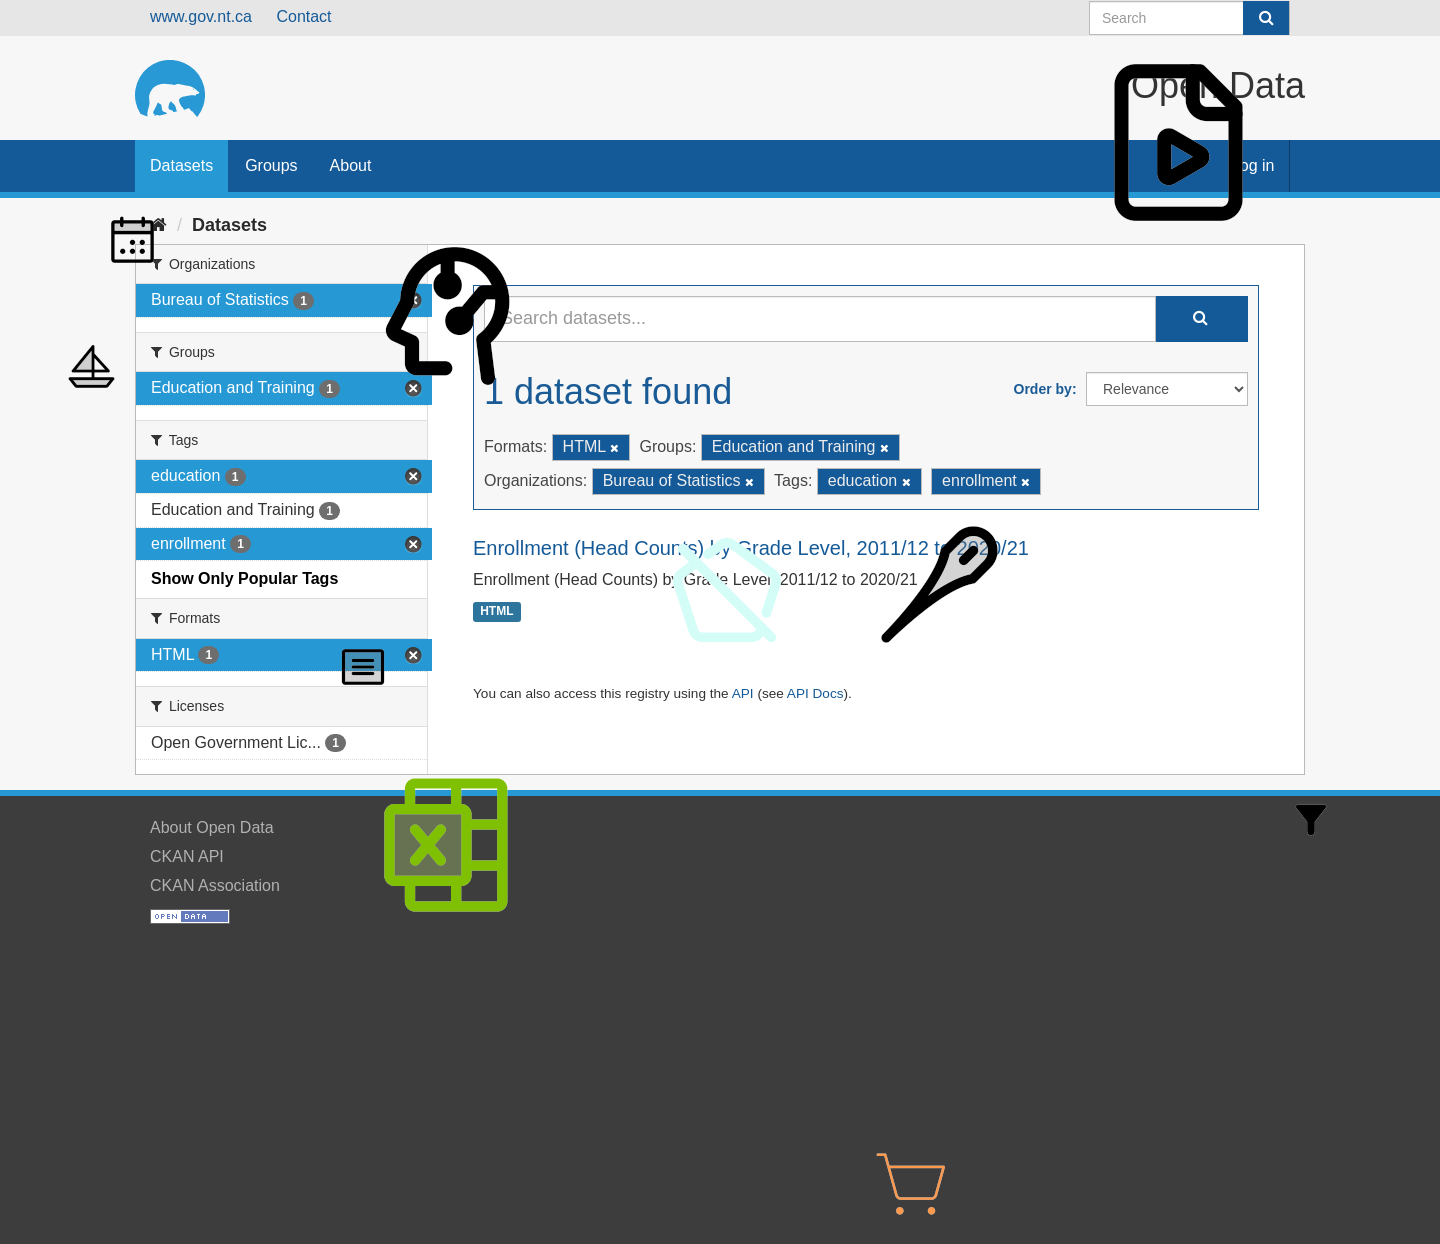 Image resolution: width=1440 pixels, height=1244 pixels. What do you see at coordinates (451, 845) in the screenshot?
I see `open microsoft excel` at bounding box center [451, 845].